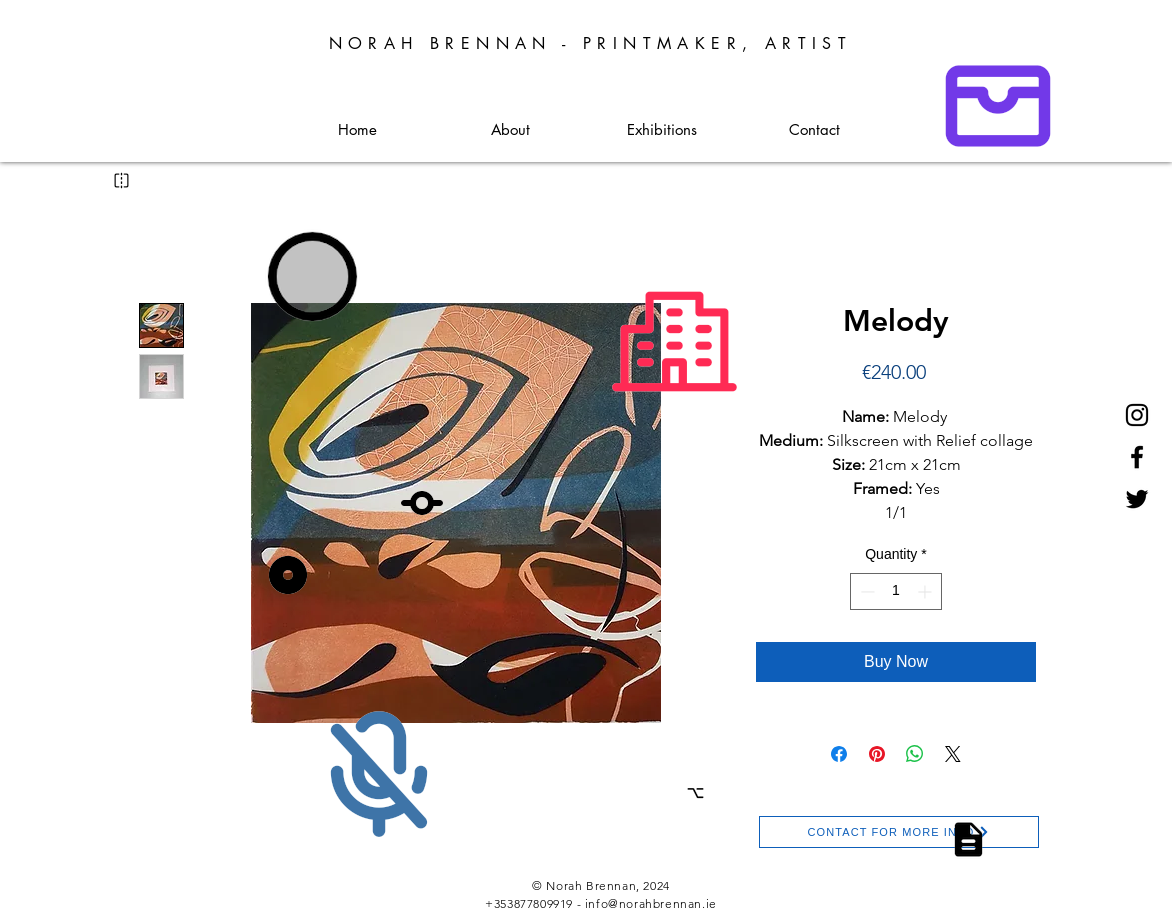 This screenshot has width=1172, height=913. Describe the element at coordinates (674, 341) in the screenshot. I see `view apartment or residential listings` at that location.